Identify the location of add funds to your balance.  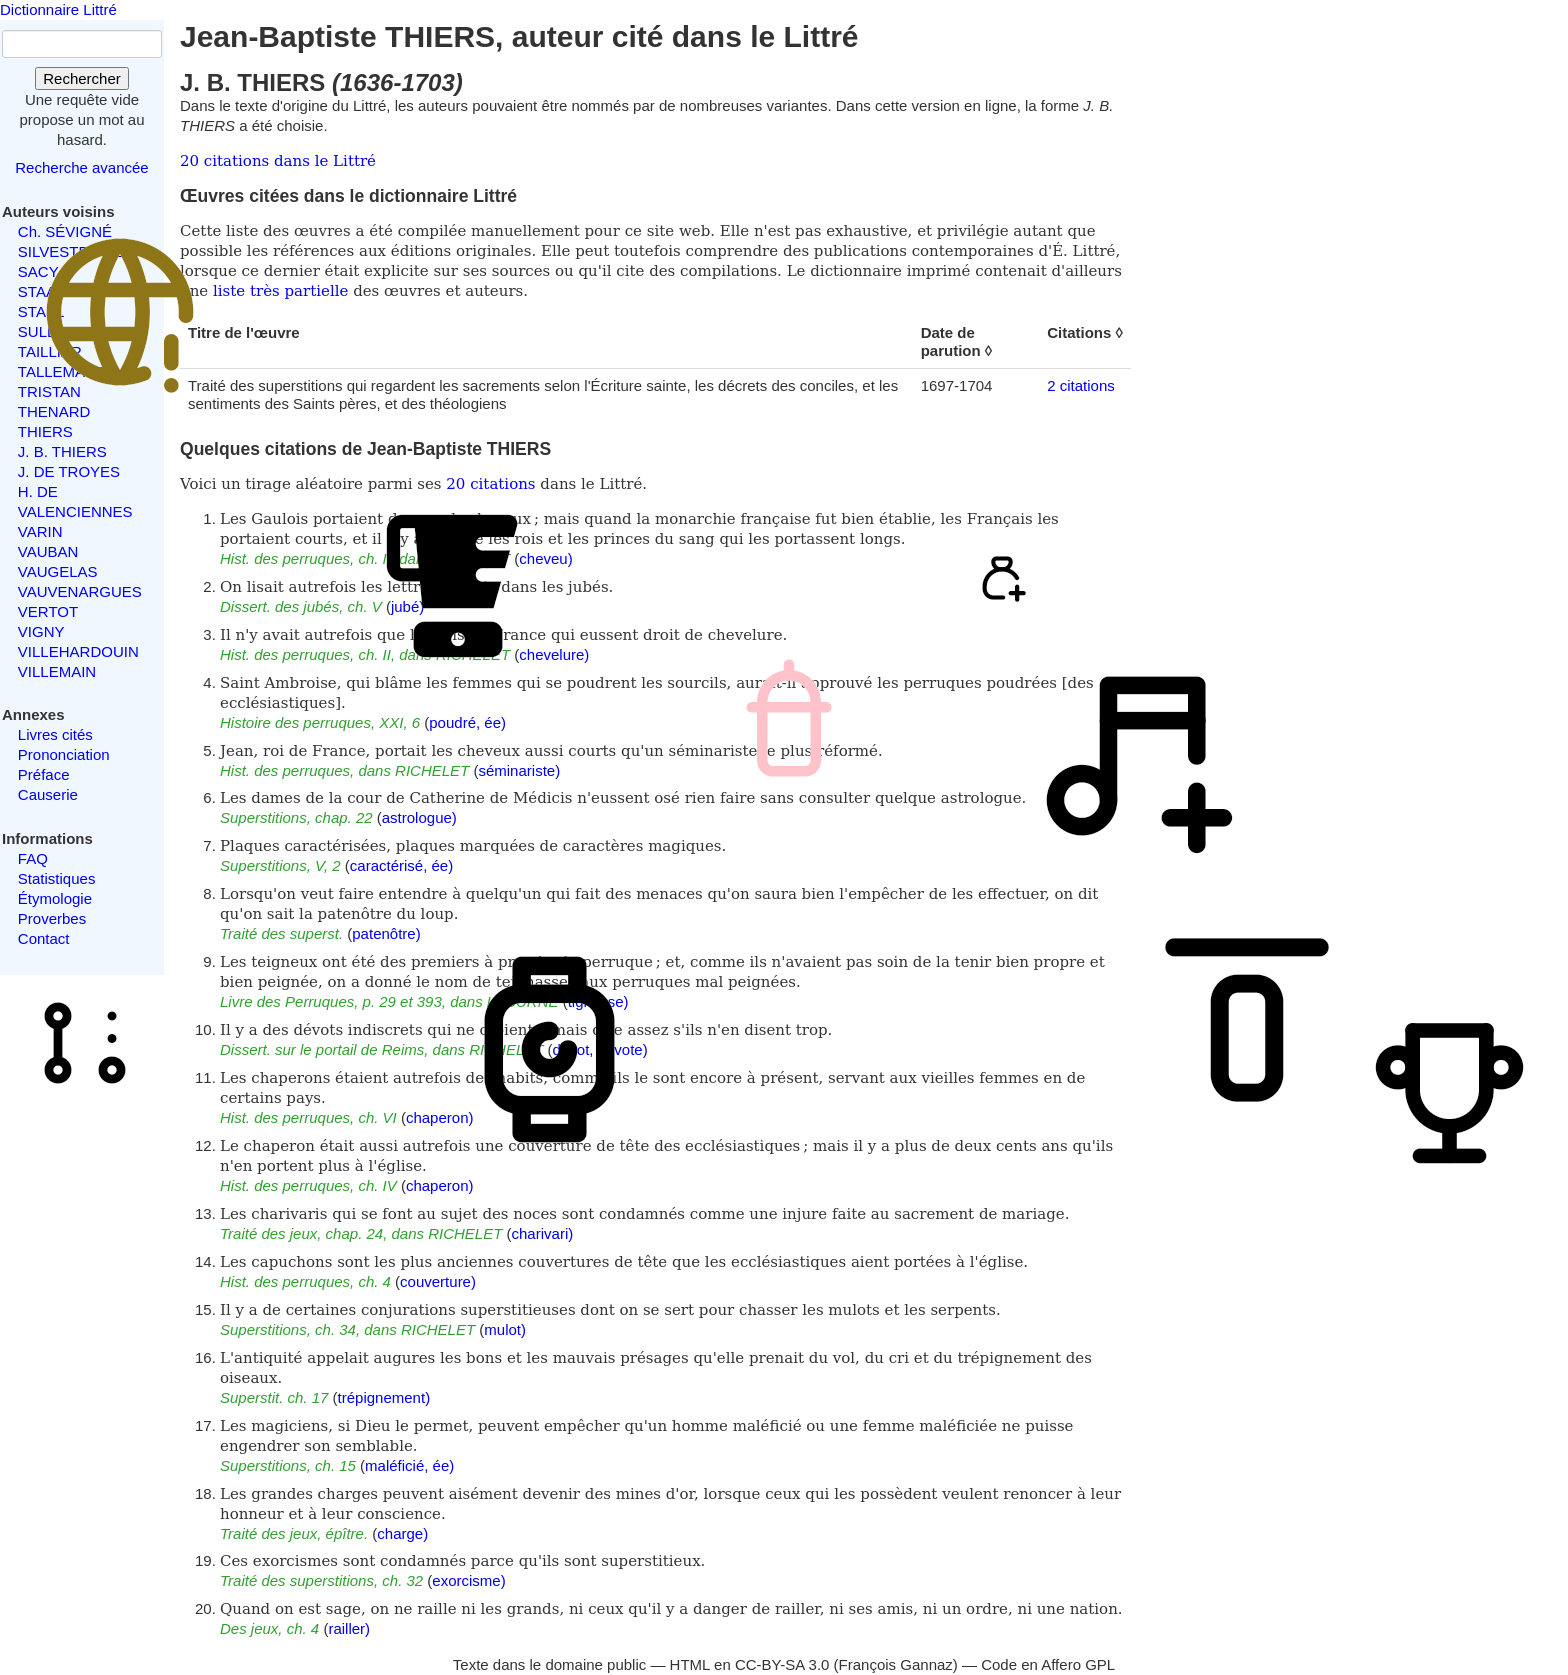
(1002, 578).